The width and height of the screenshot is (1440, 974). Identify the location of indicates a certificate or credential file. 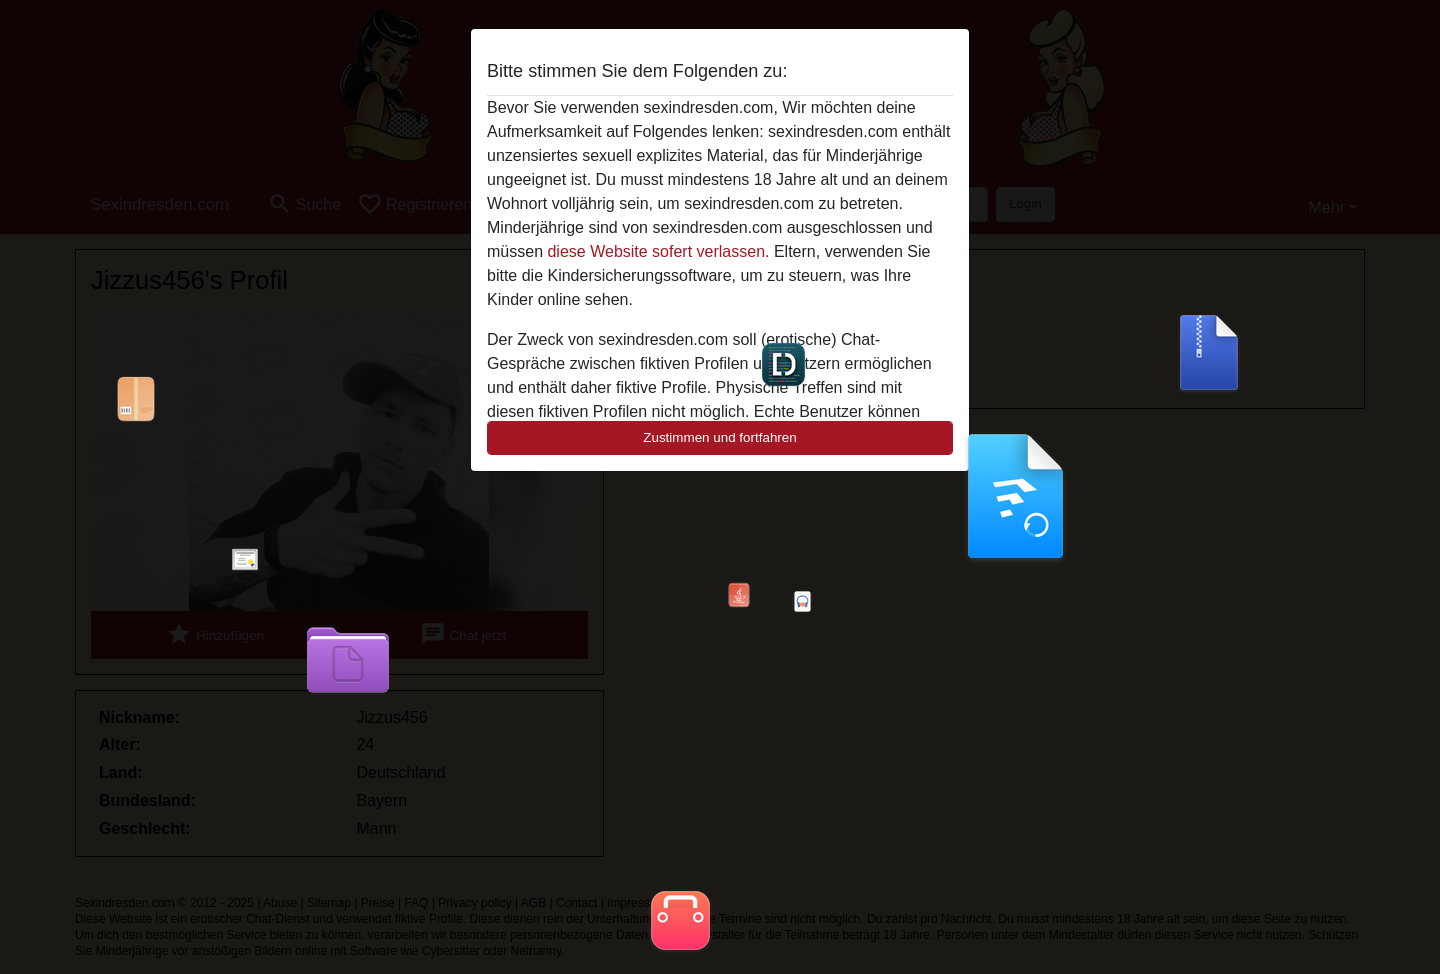
(245, 560).